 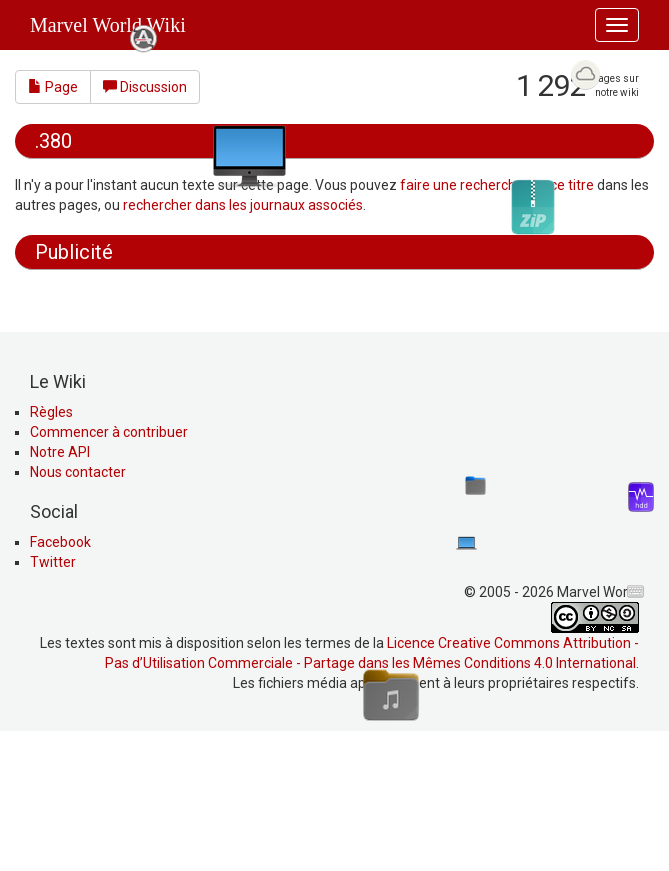 What do you see at coordinates (391, 695) in the screenshot?
I see `open your music folder` at bounding box center [391, 695].